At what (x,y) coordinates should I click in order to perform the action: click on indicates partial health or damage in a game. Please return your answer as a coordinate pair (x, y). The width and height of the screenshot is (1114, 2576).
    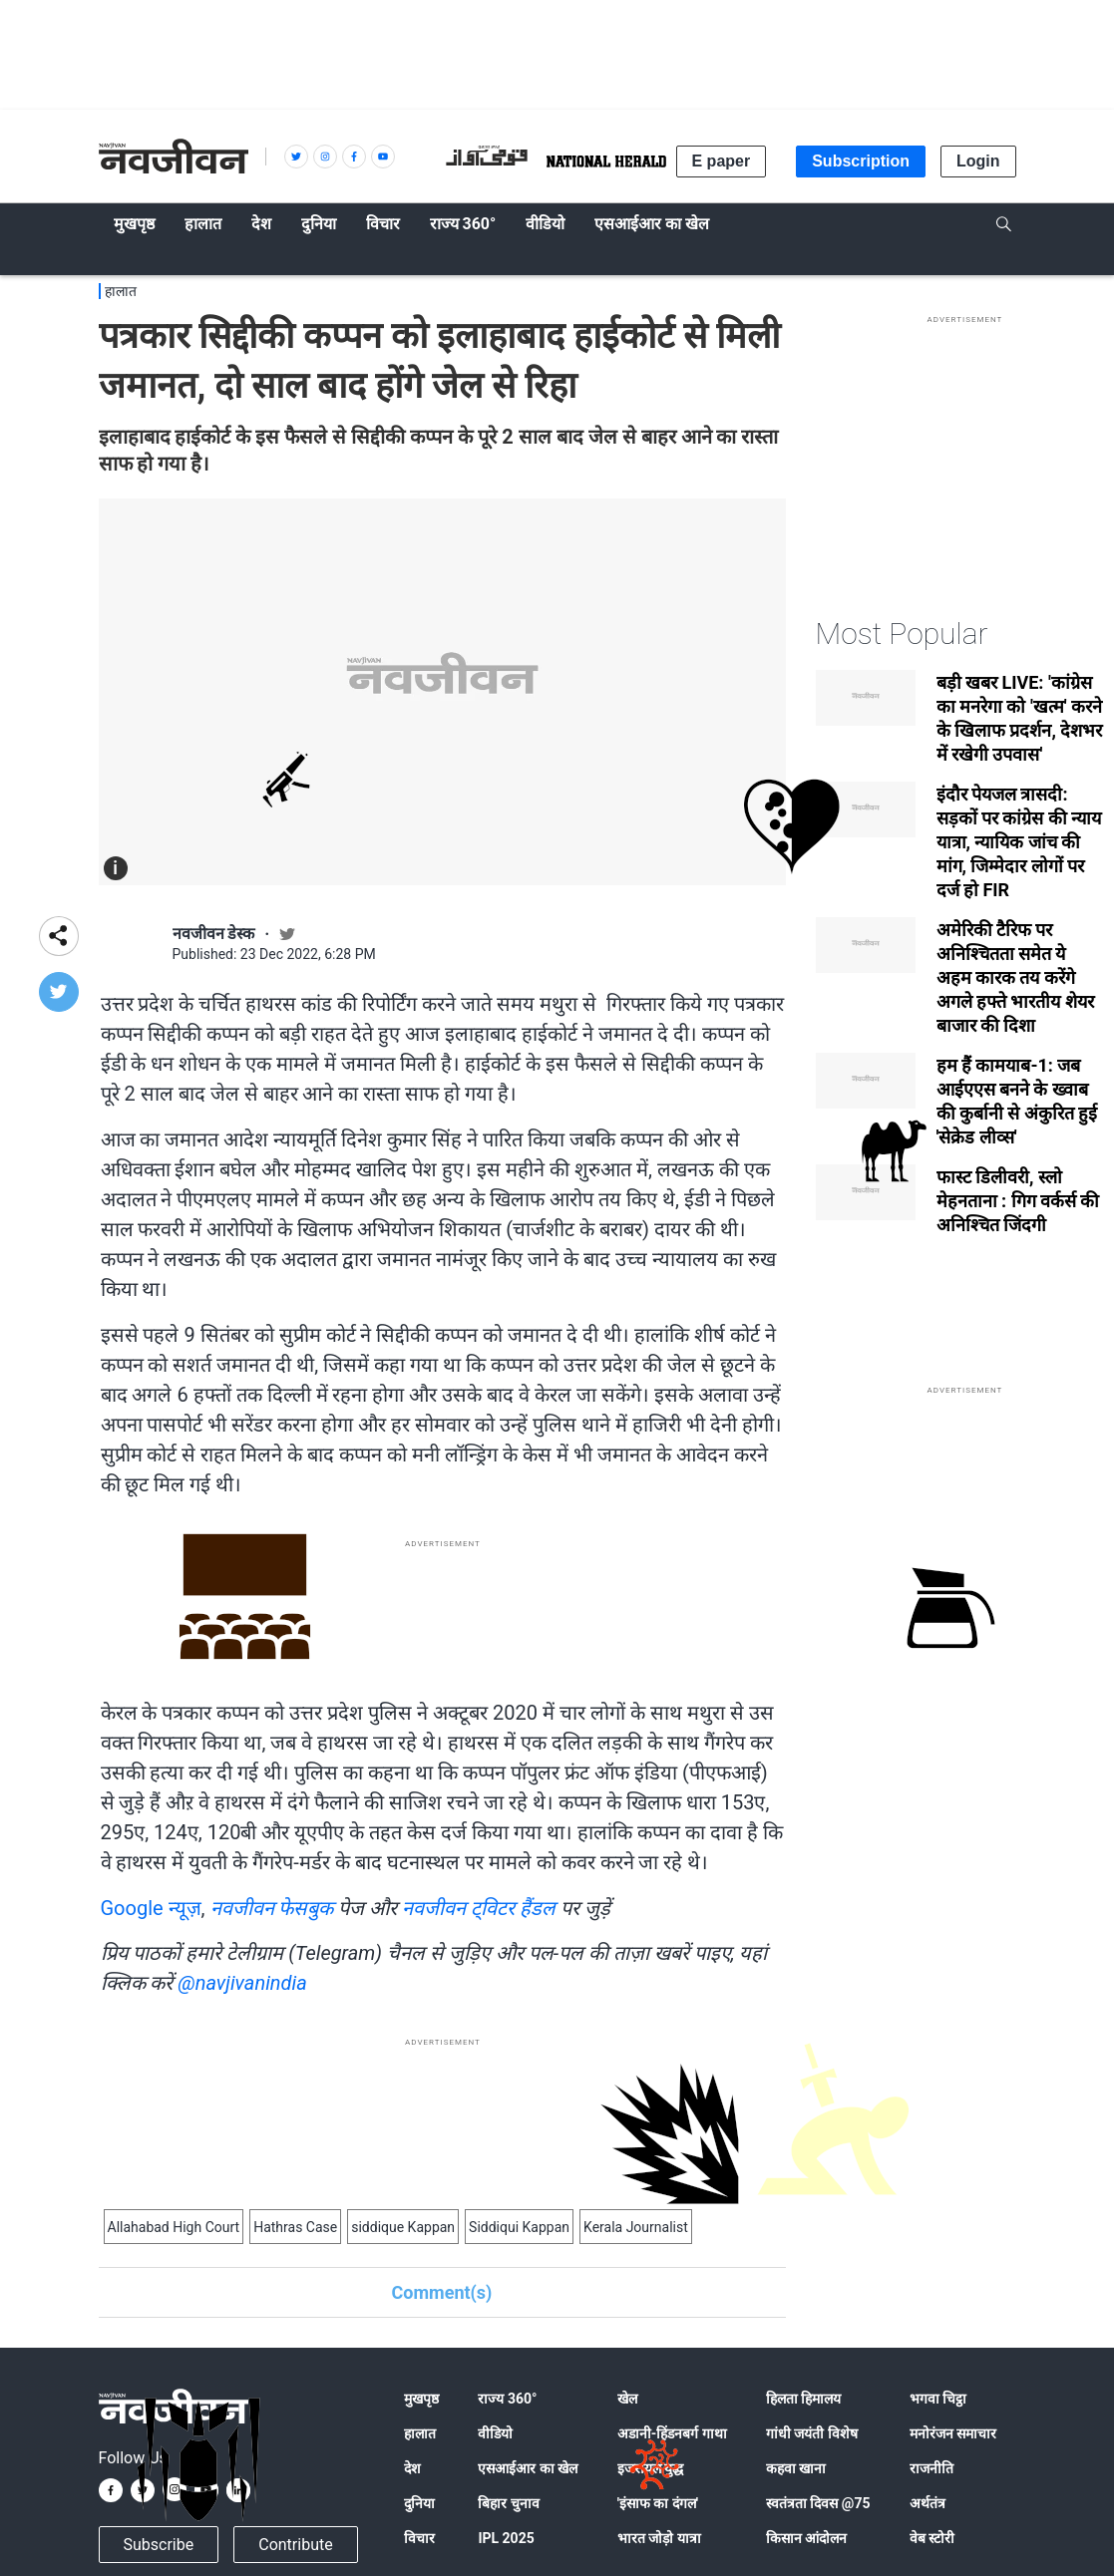
    Looking at the image, I should click on (792, 826).